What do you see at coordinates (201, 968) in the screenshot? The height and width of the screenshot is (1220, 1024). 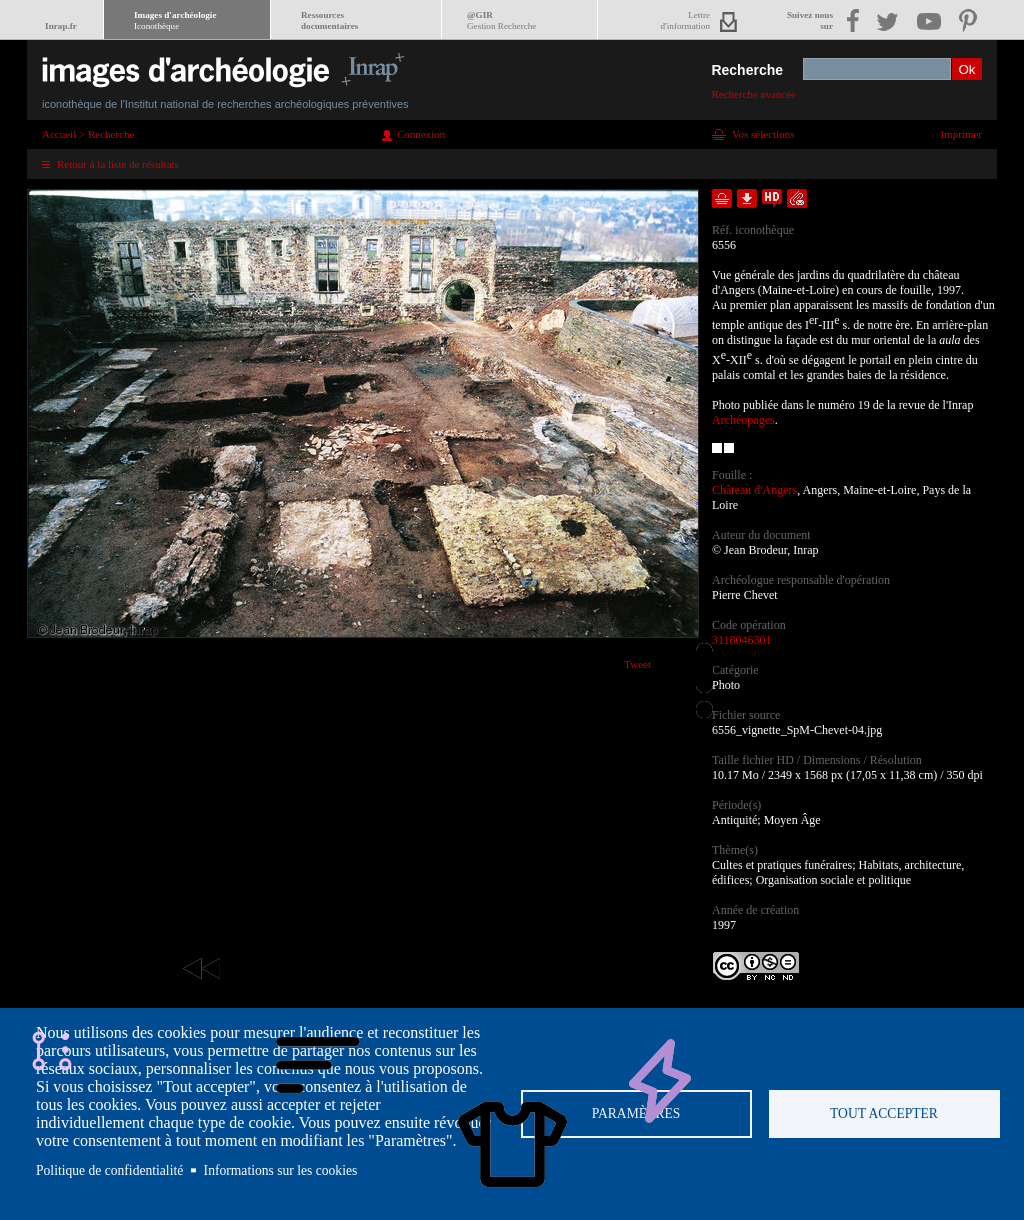 I see `skip to previous track` at bounding box center [201, 968].